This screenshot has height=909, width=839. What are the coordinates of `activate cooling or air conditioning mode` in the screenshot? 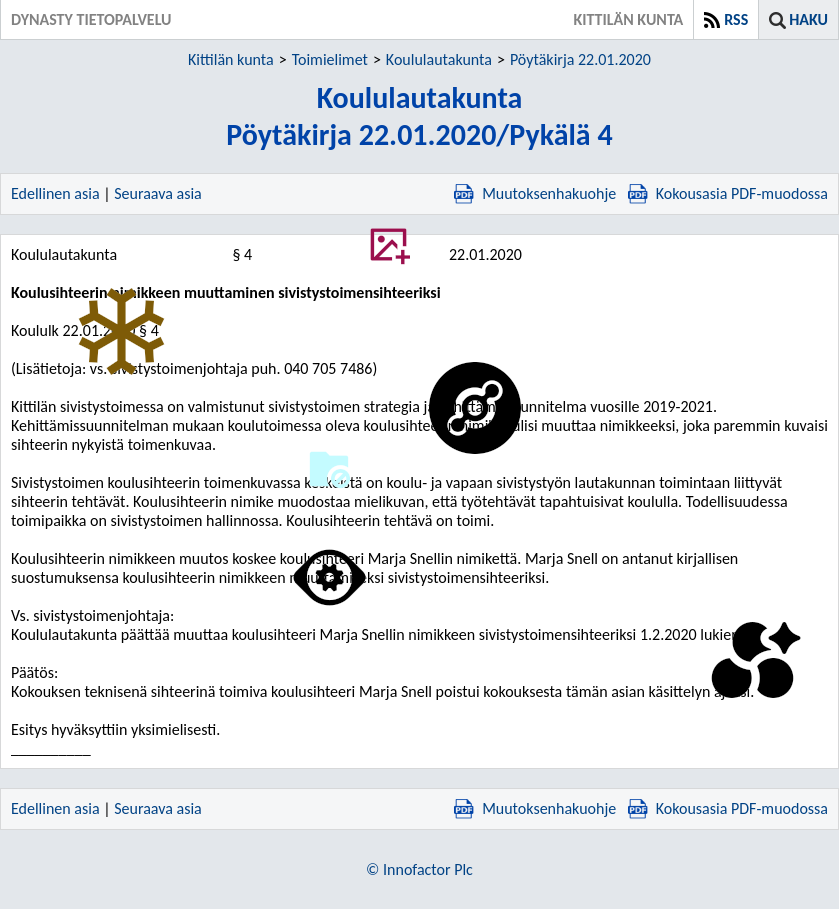 It's located at (121, 331).